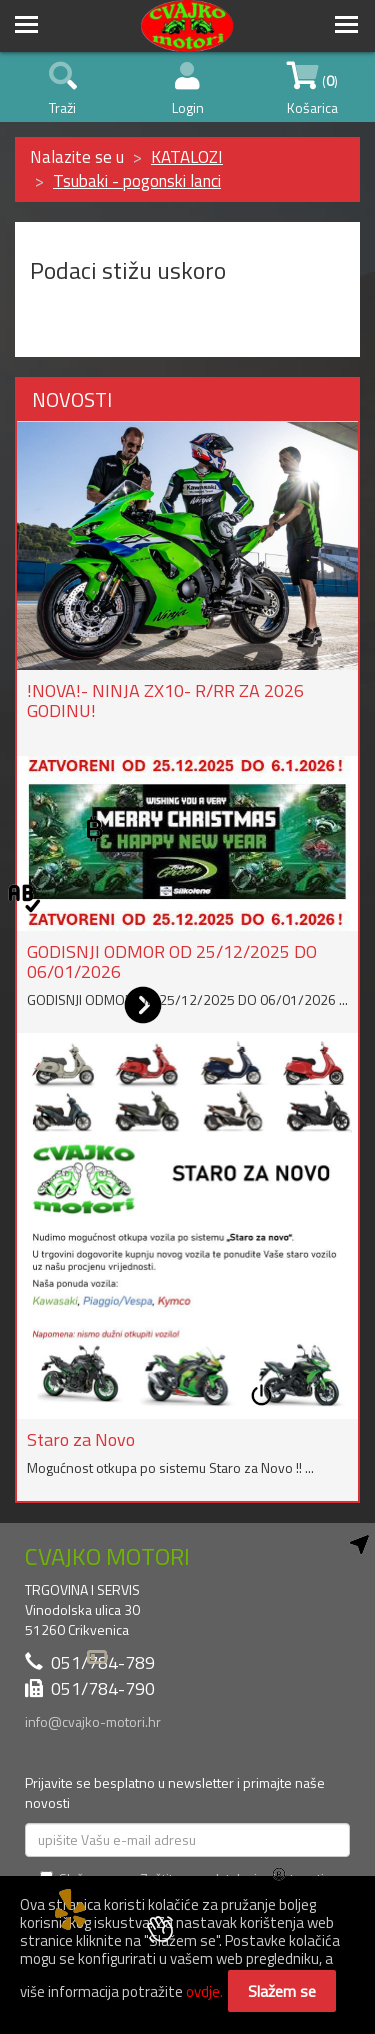  I want to click on indicates a registered trademark symbol, so click(279, 1874).